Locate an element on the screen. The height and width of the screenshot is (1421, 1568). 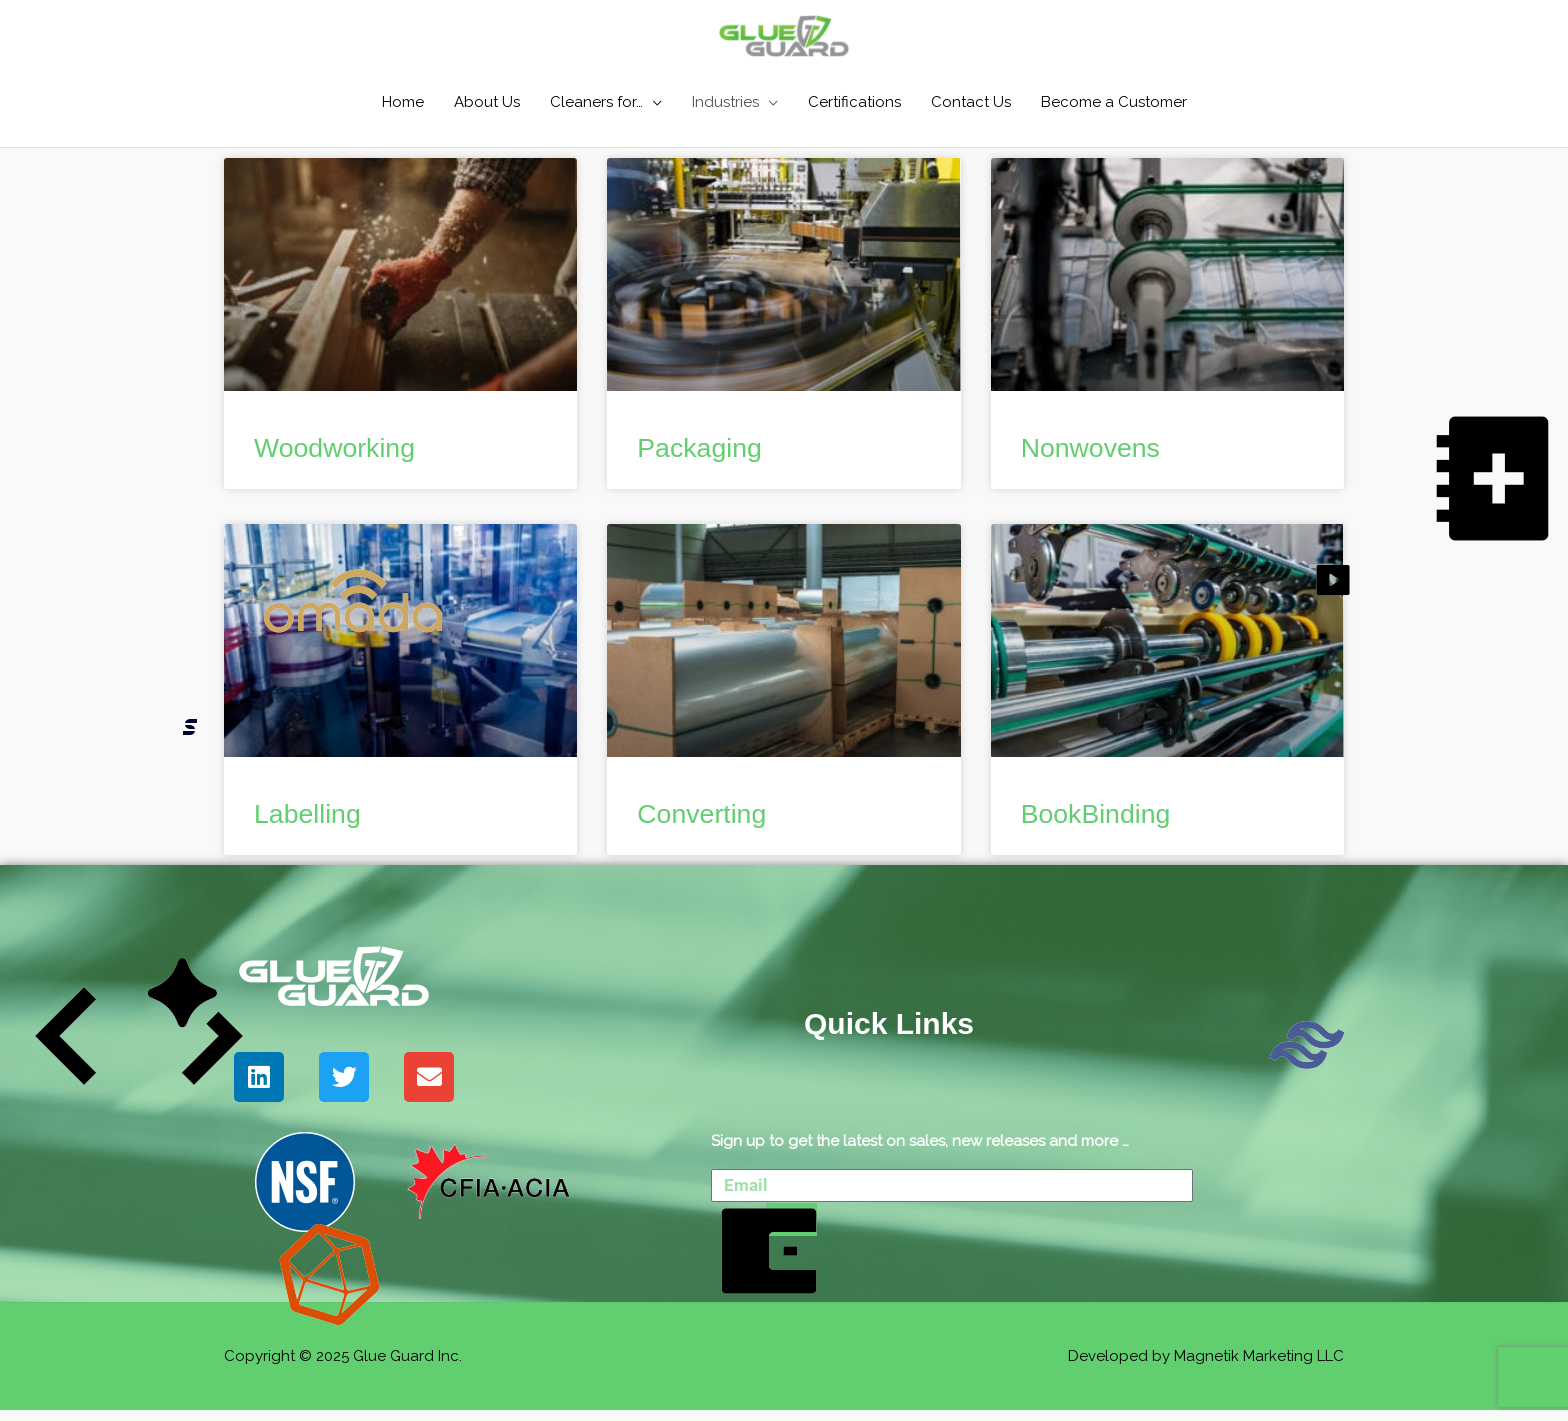
tailwind css framework logo is located at coordinates (1307, 1045).